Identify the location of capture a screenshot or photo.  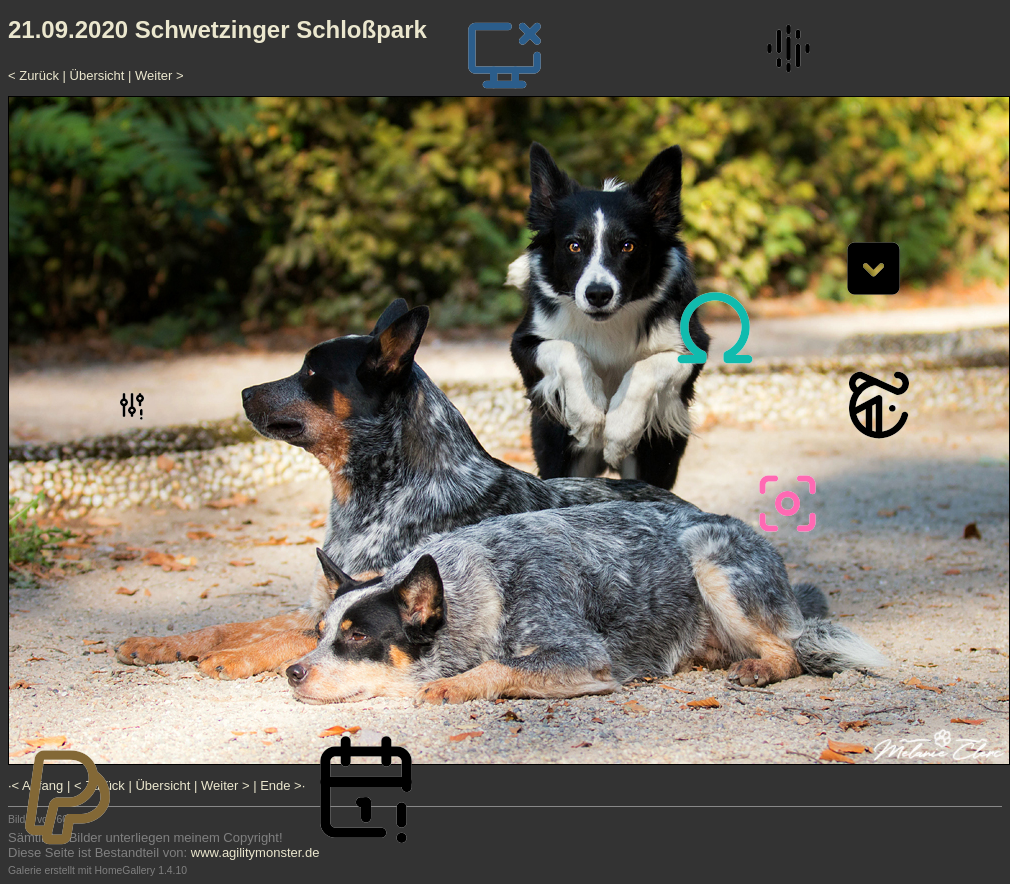
(787, 503).